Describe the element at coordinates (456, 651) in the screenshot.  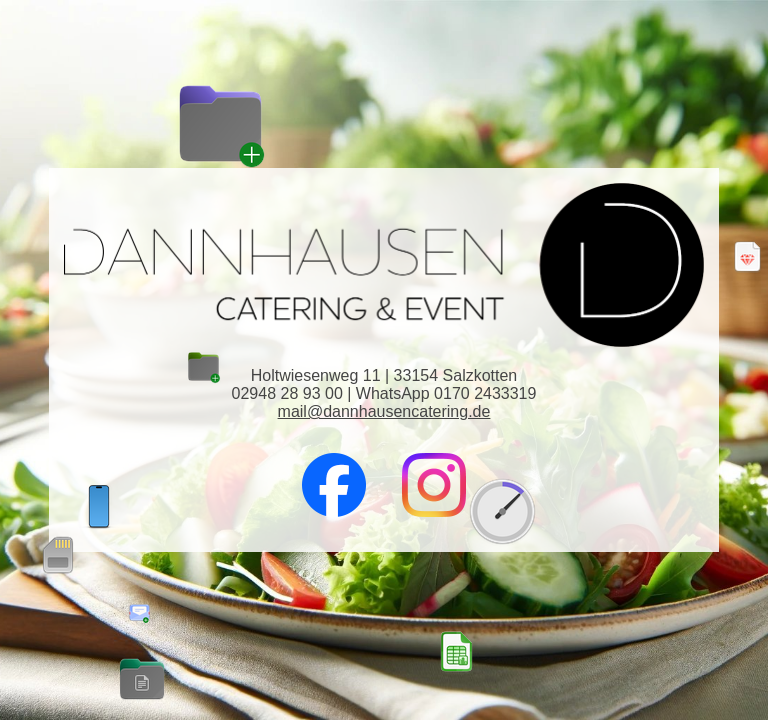
I see `open a spreadsheet template file` at that location.